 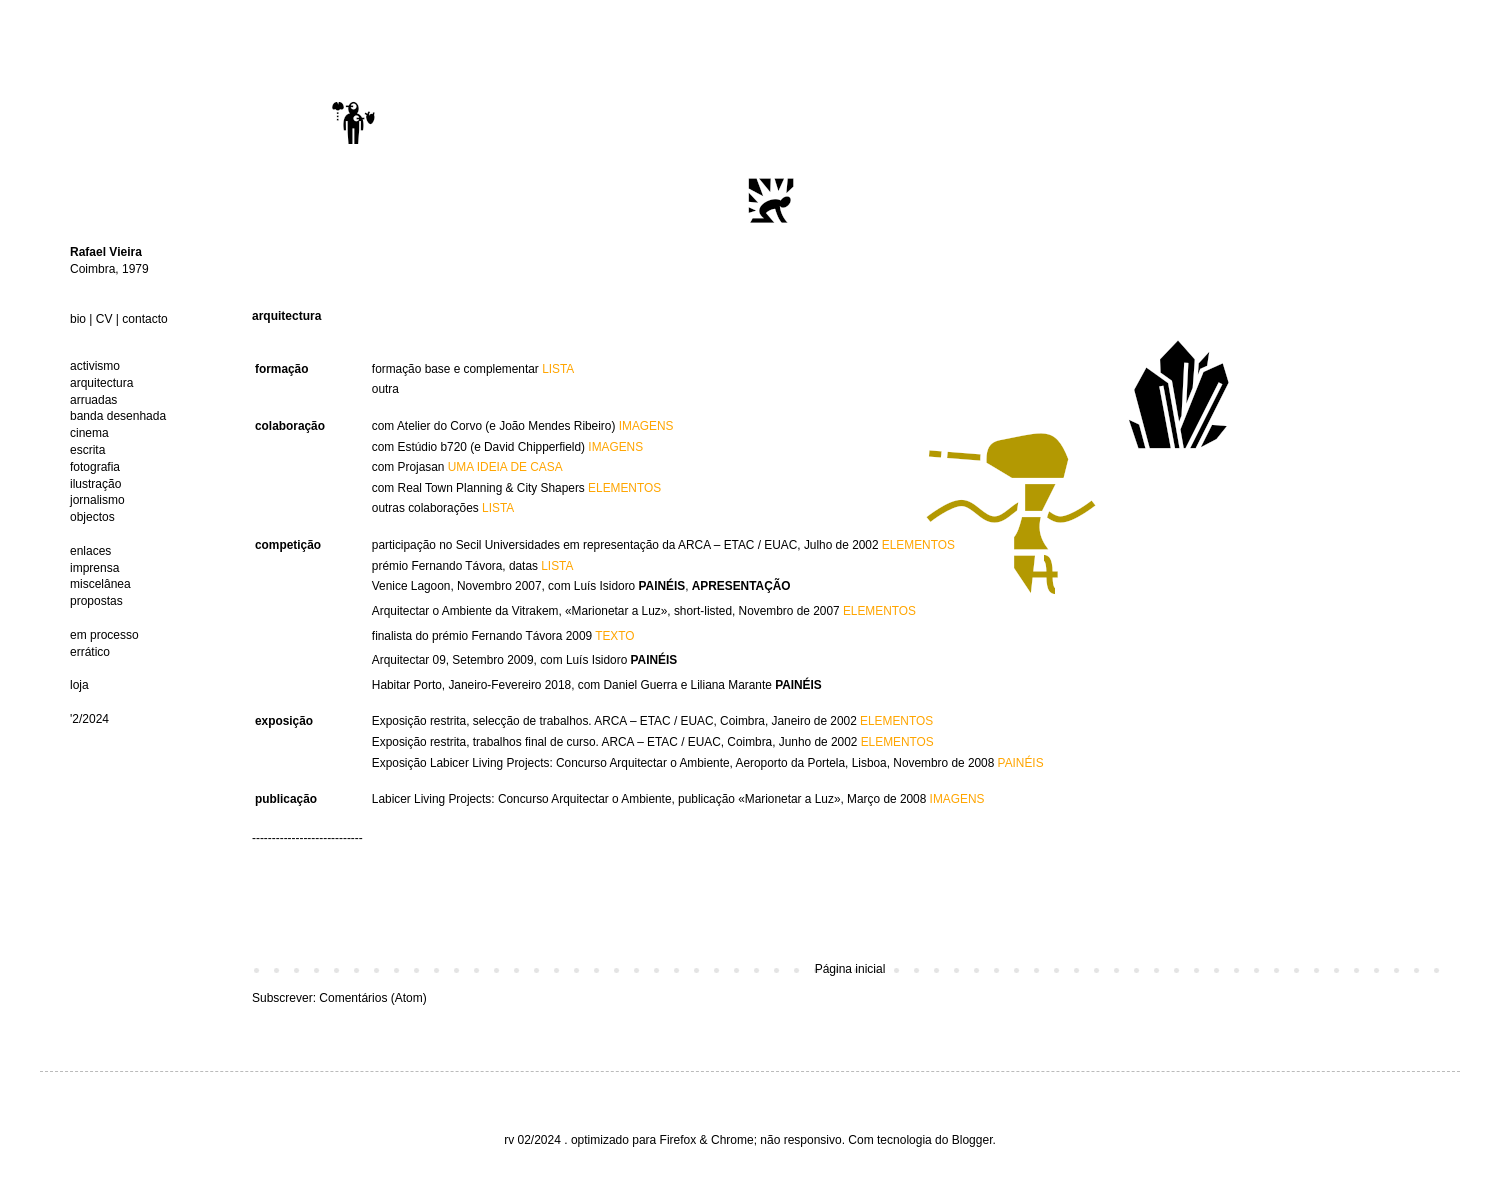 What do you see at coordinates (353, 123) in the screenshot?
I see `view body anatomy or organ systems` at bounding box center [353, 123].